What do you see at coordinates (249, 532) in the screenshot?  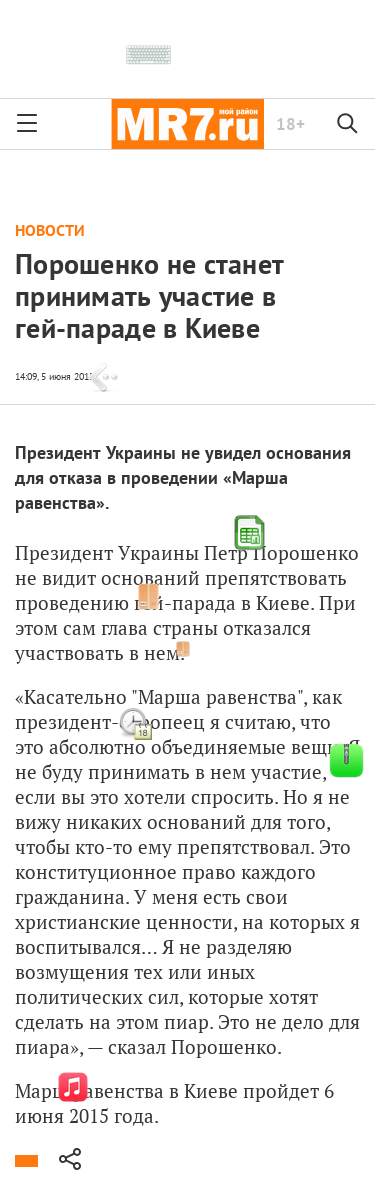 I see `open an opendocument spreadsheet file` at bounding box center [249, 532].